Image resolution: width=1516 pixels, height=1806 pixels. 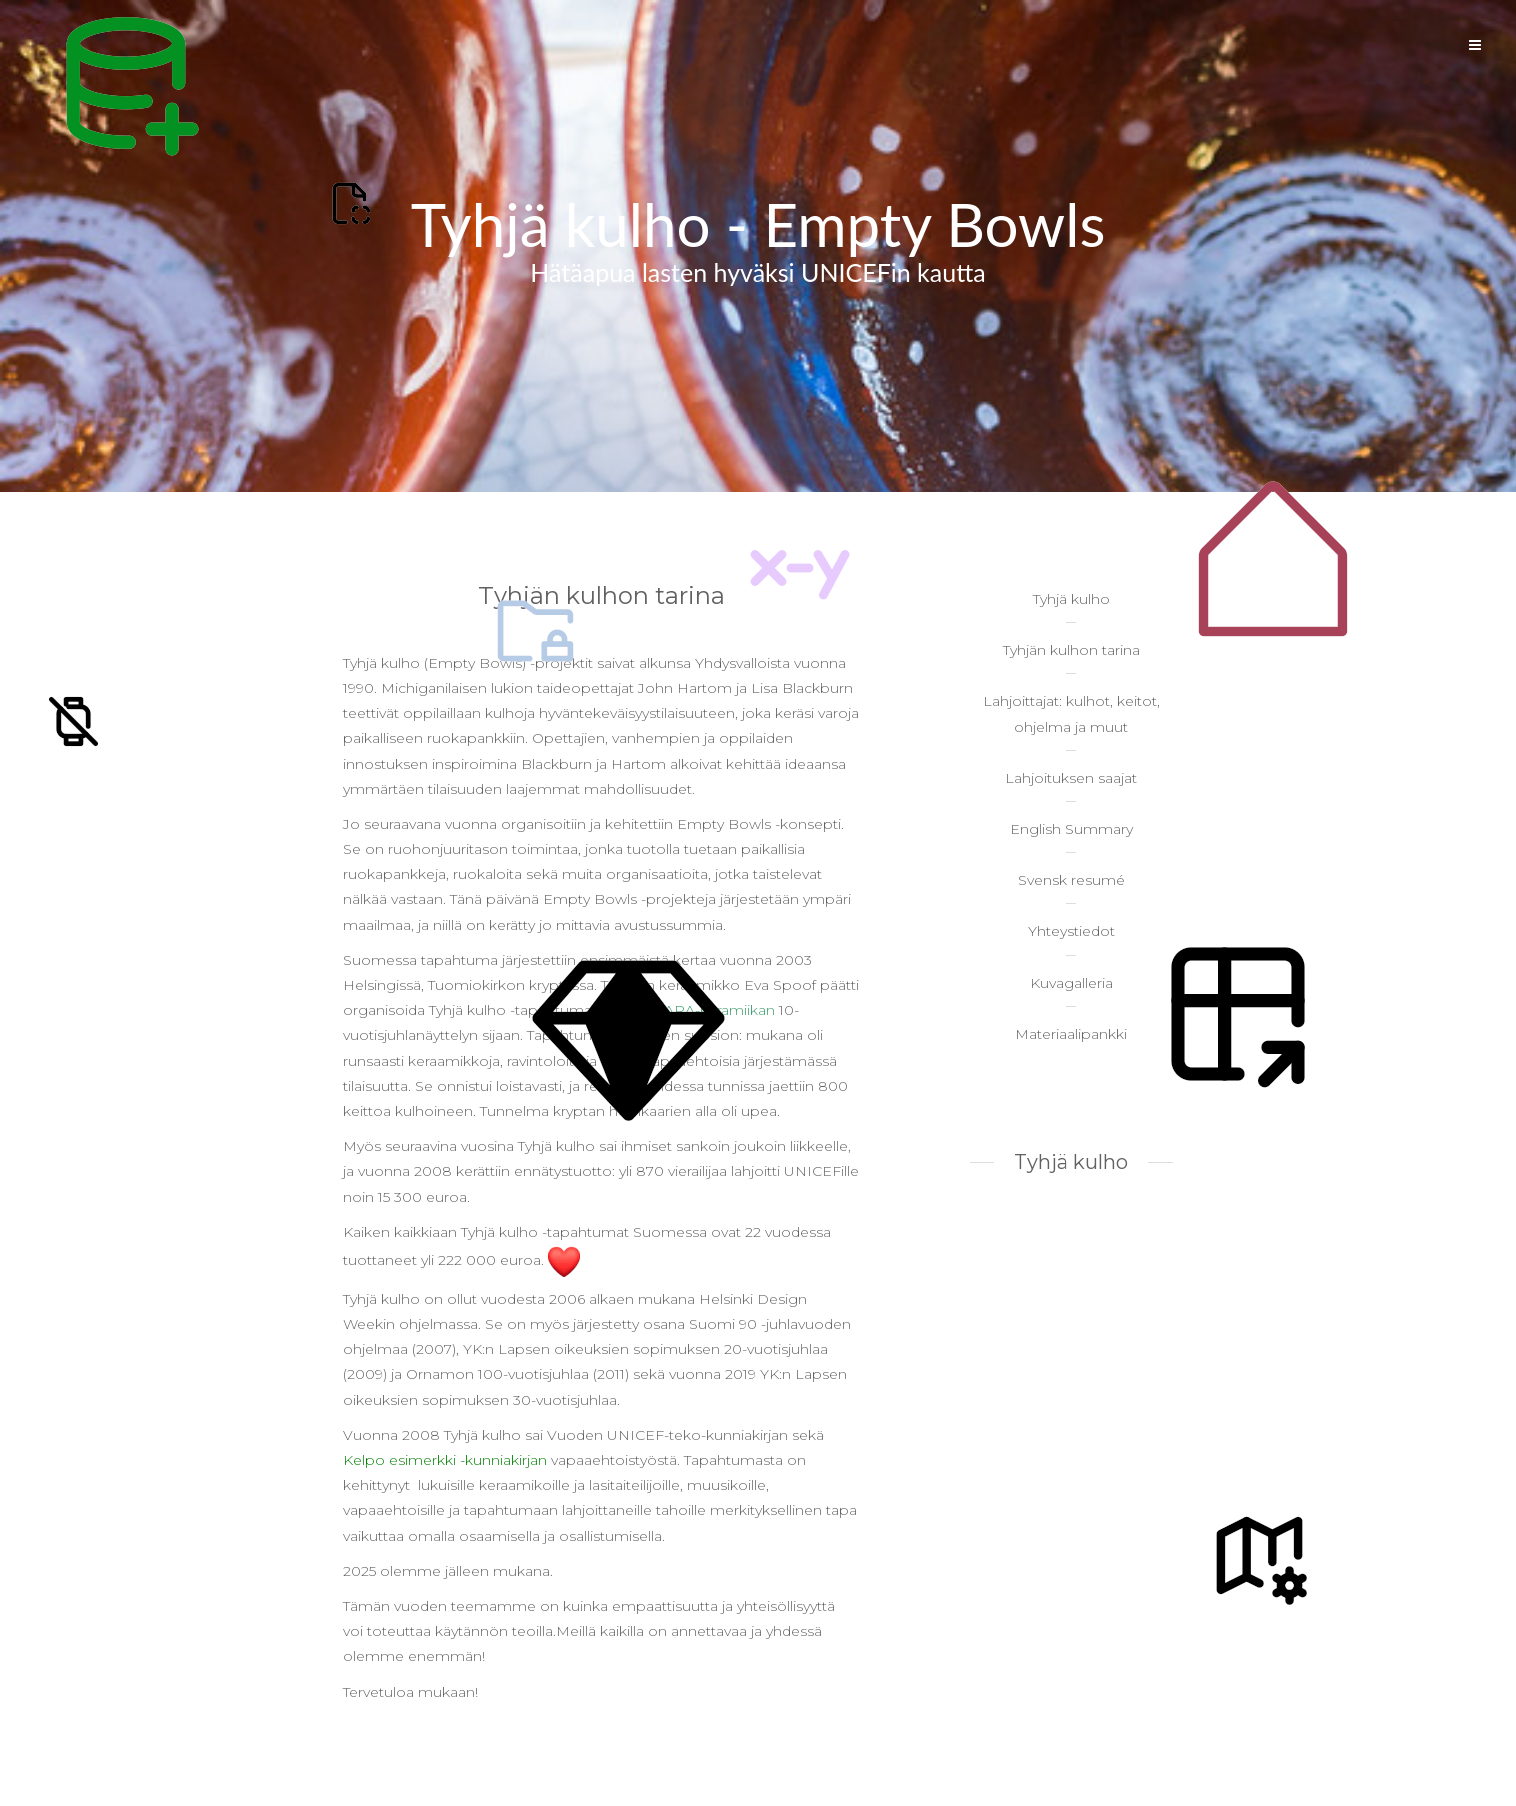 What do you see at coordinates (349, 203) in the screenshot?
I see `scan a document` at bounding box center [349, 203].